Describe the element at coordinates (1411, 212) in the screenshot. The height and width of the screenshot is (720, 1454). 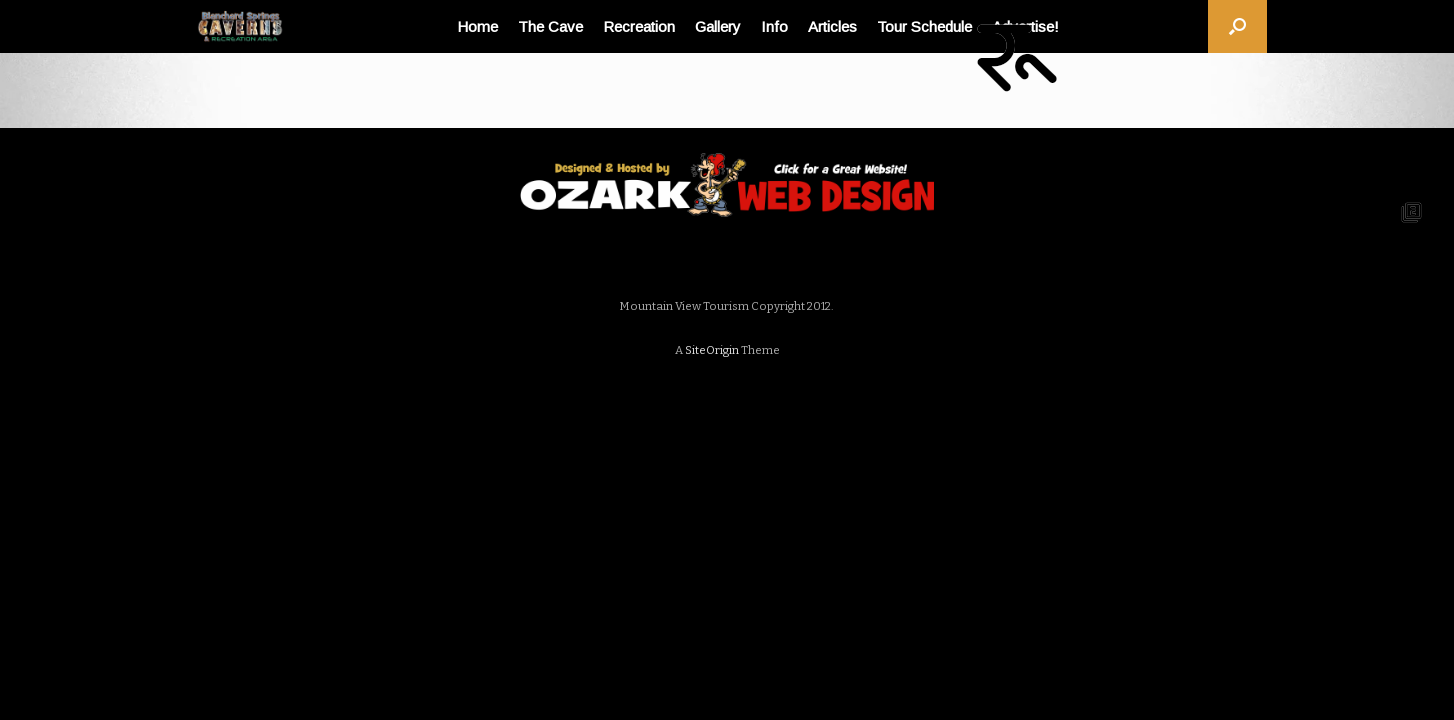
I see `indicates 2 items selected or stacked` at that location.